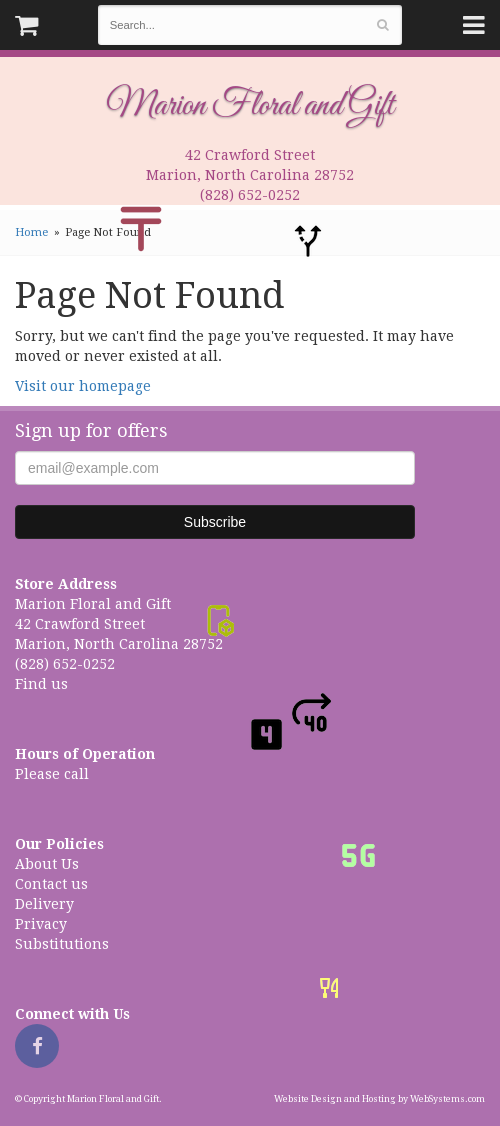 Image resolution: width=500 pixels, height=1126 pixels. What do you see at coordinates (141, 228) in the screenshot?
I see `indicates kazakhstani tenge currency` at bounding box center [141, 228].